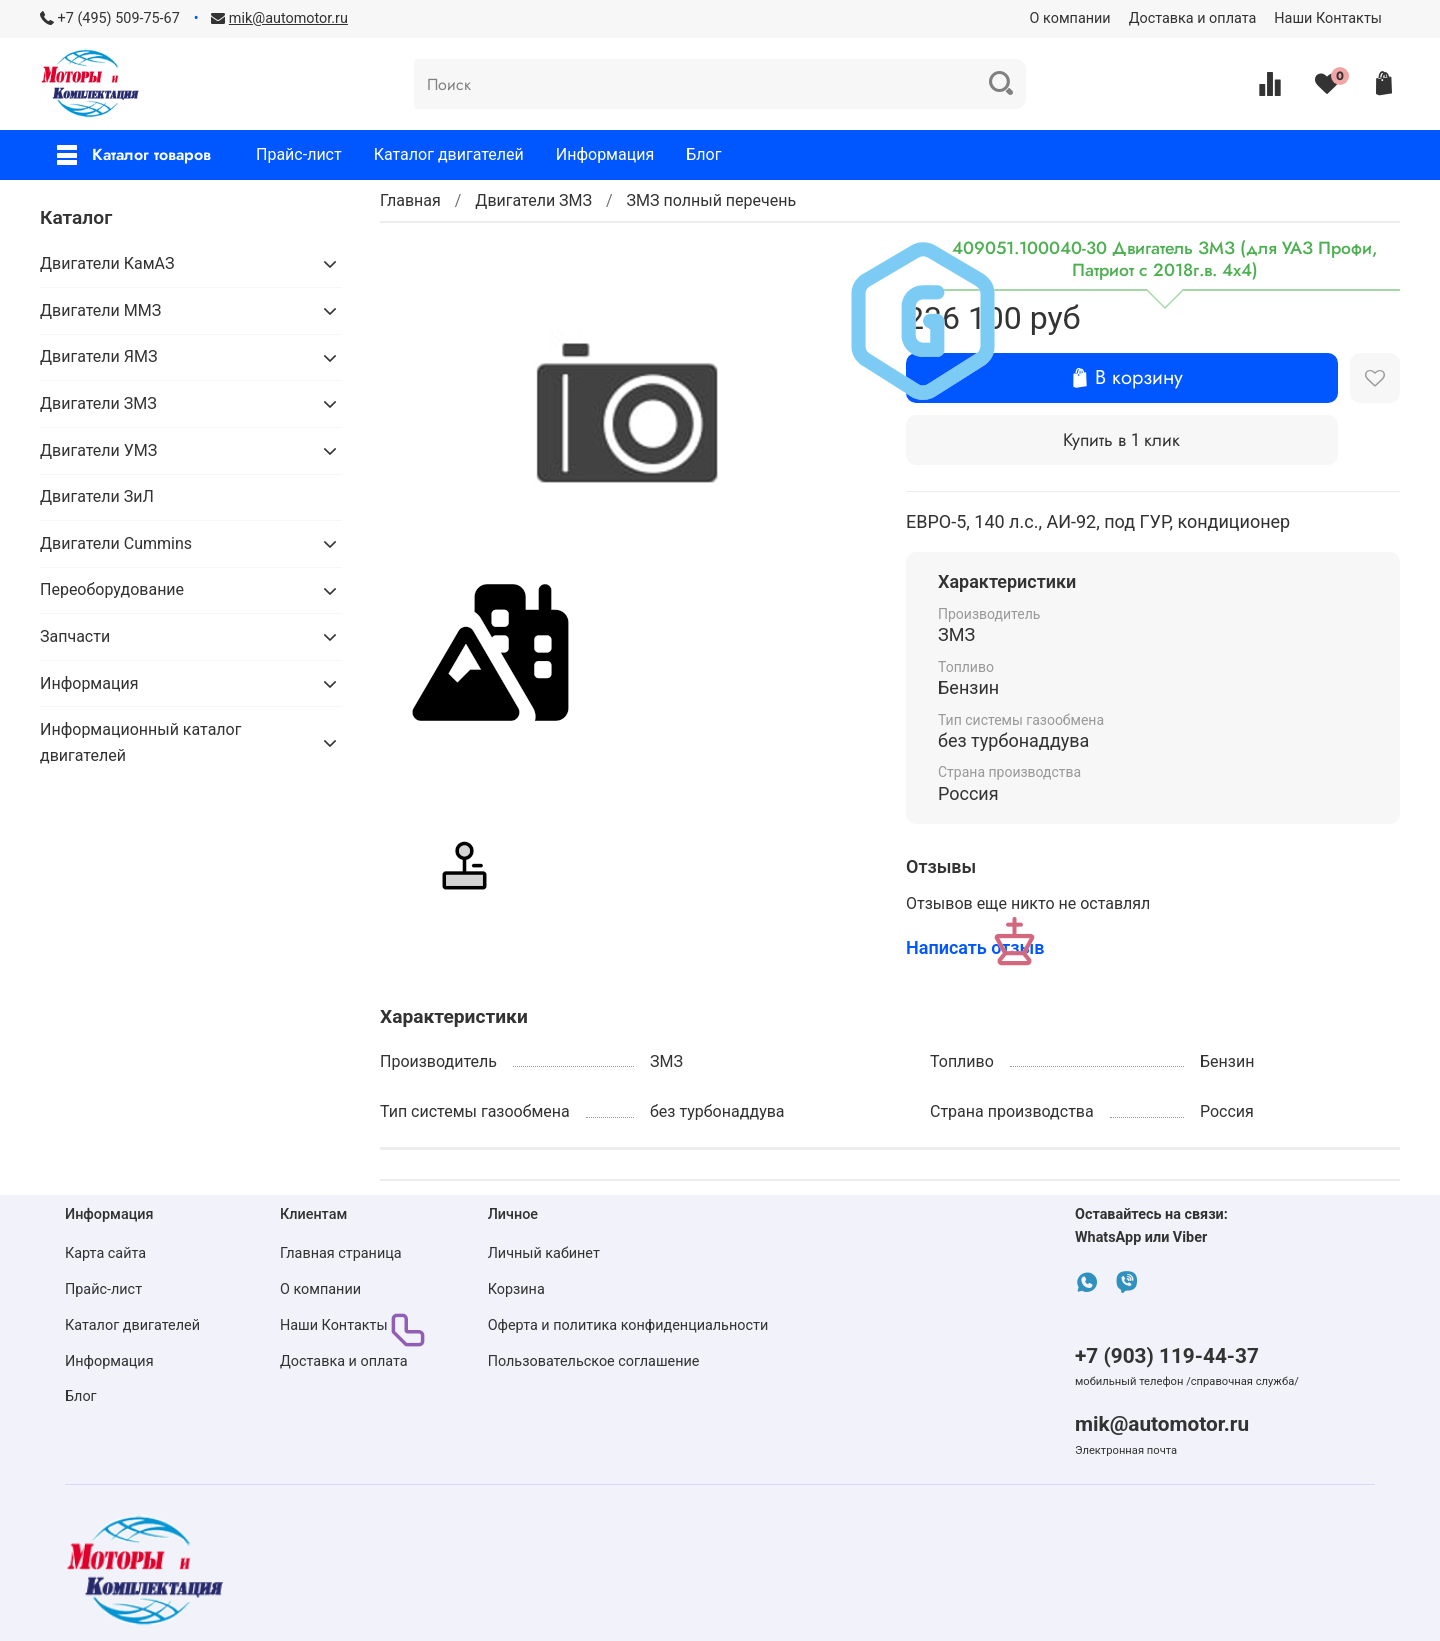  What do you see at coordinates (1014, 942) in the screenshot?
I see `represents the king piece in a chess game` at bounding box center [1014, 942].